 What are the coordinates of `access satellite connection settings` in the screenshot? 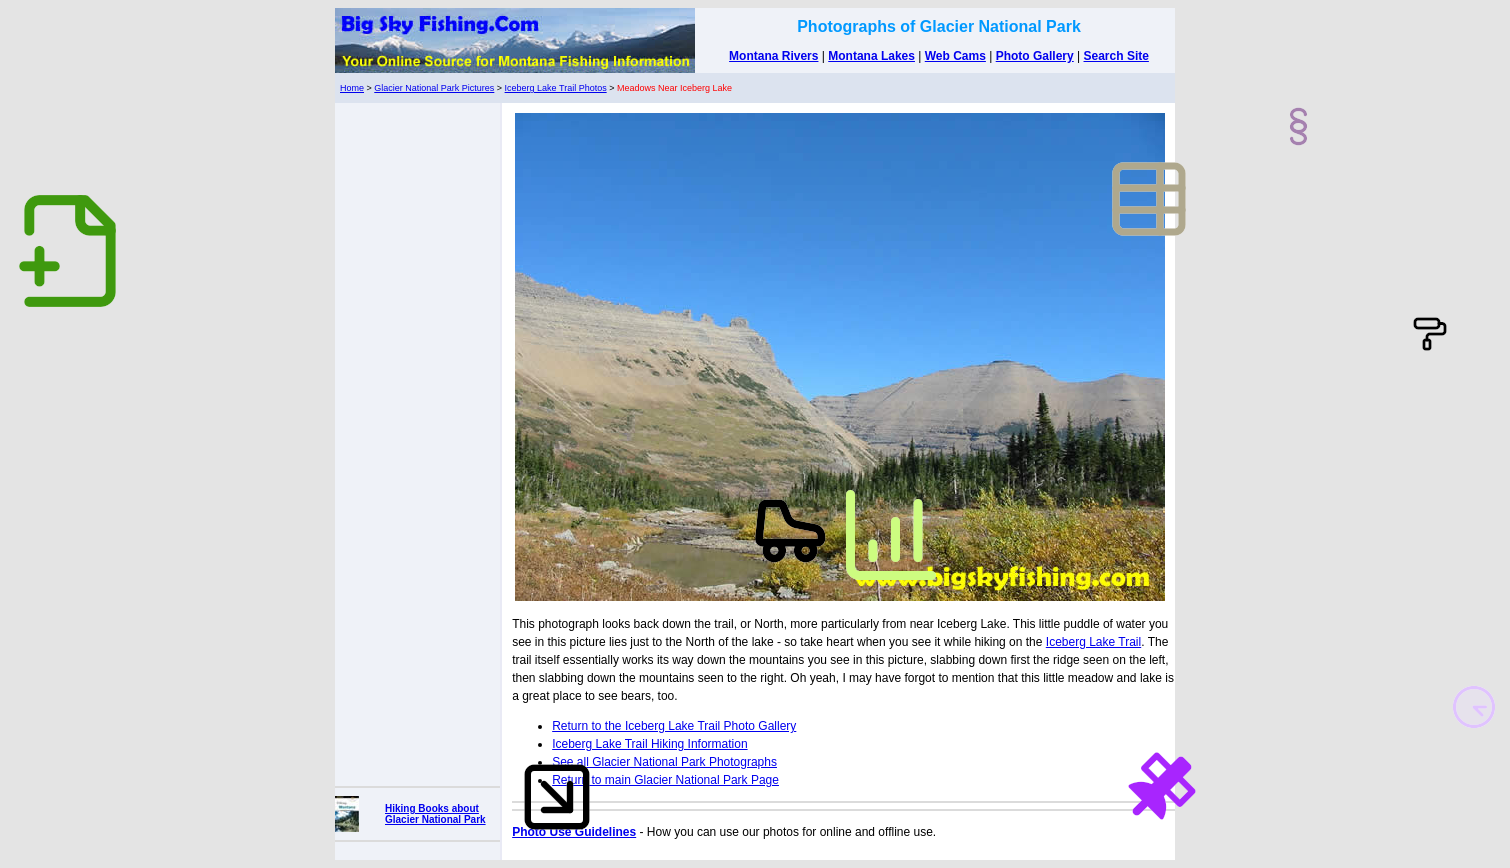 It's located at (1162, 786).